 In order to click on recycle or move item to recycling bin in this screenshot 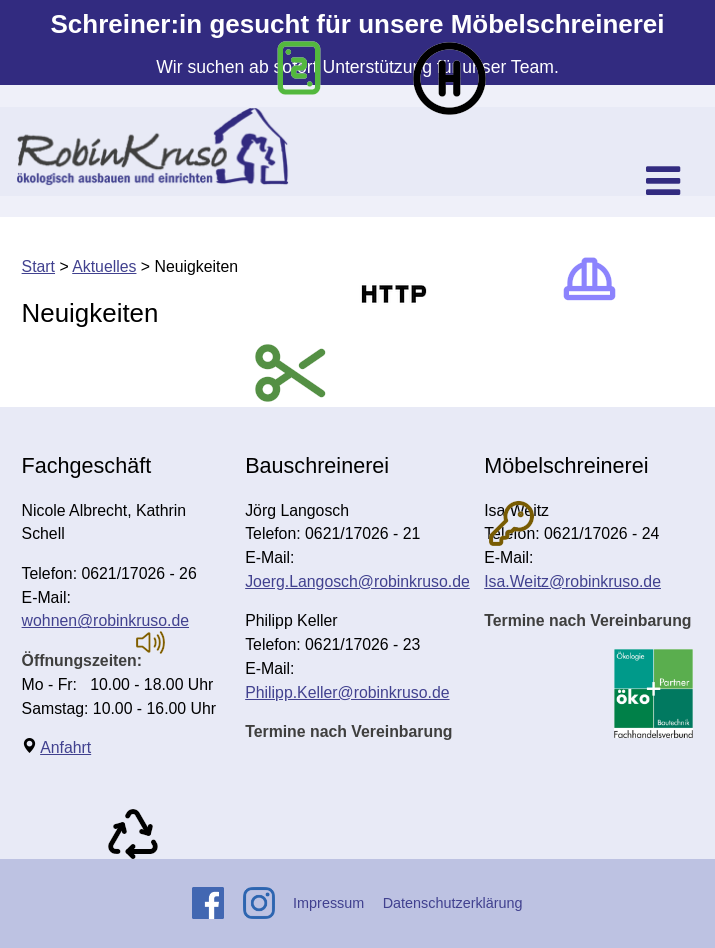, I will do `click(133, 834)`.